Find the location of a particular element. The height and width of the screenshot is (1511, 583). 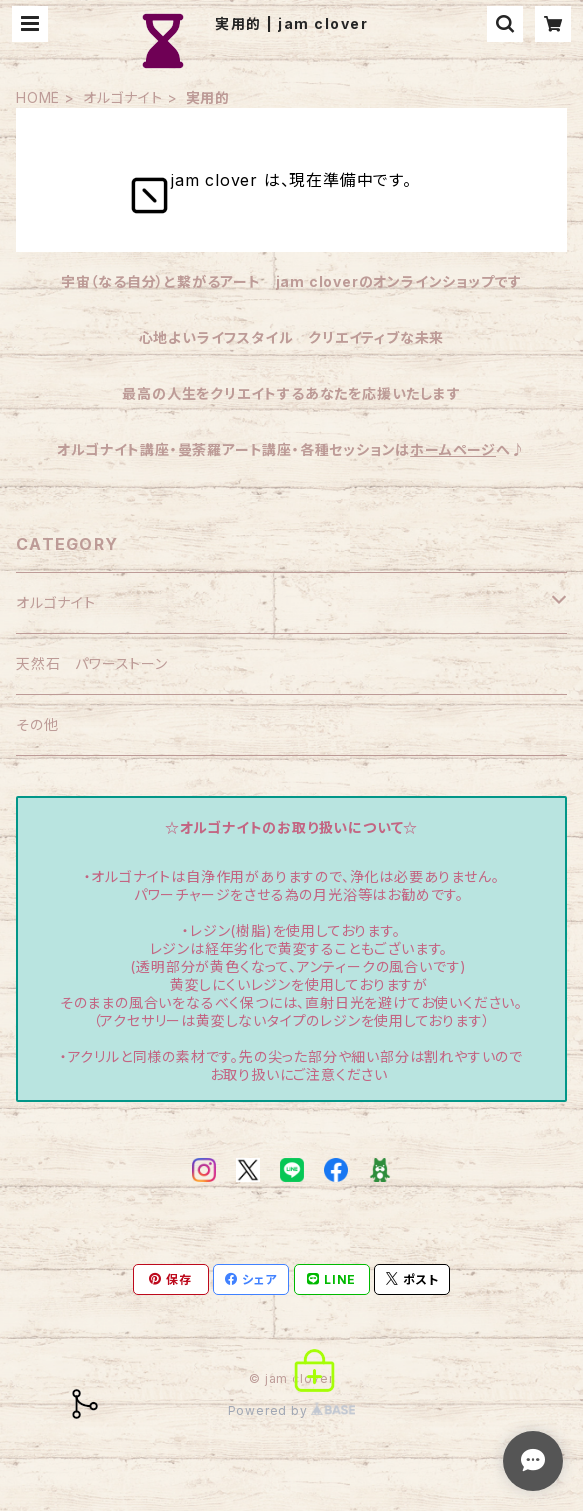

merge branches in version control is located at coordinates (85, 1404).